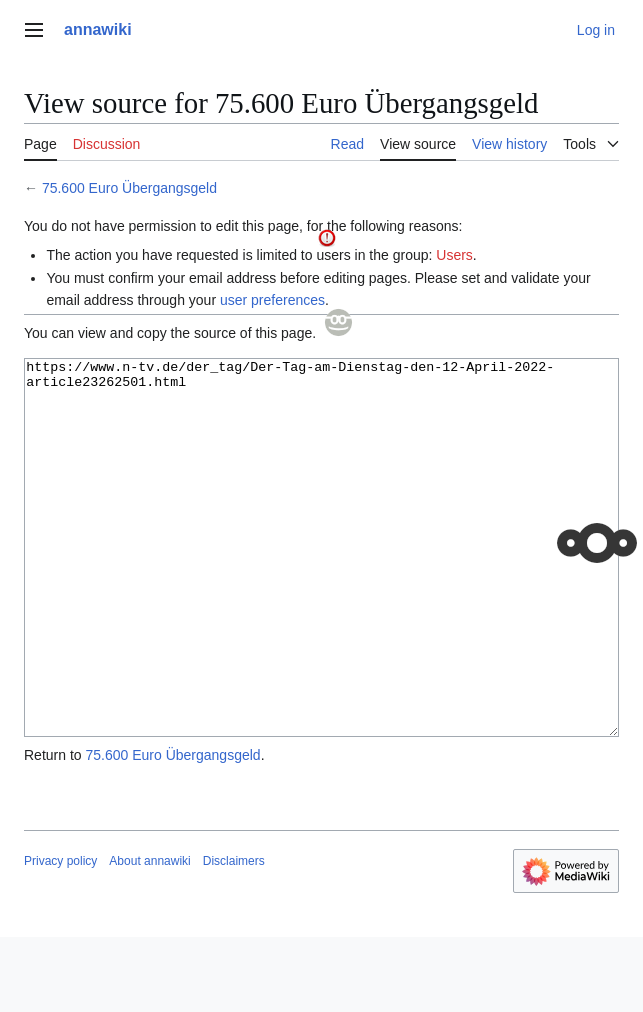  Describe the element at coordinates (327, 238) in the screenshot. I see `indicates important or critical information` at that location.